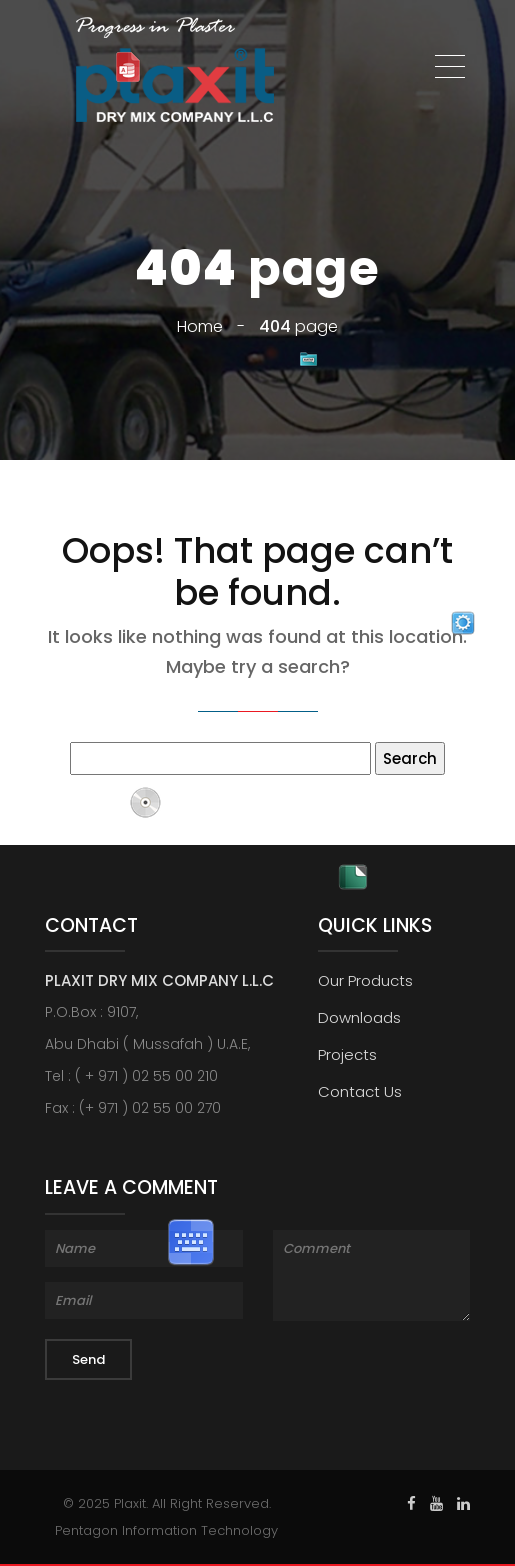 Image resolution: width=515 pixels, height=1566 pixels. What do you see at coordinates (128, 67) in the screenshot?
I see `microsoft access database file` at bounding box center [128, 67].